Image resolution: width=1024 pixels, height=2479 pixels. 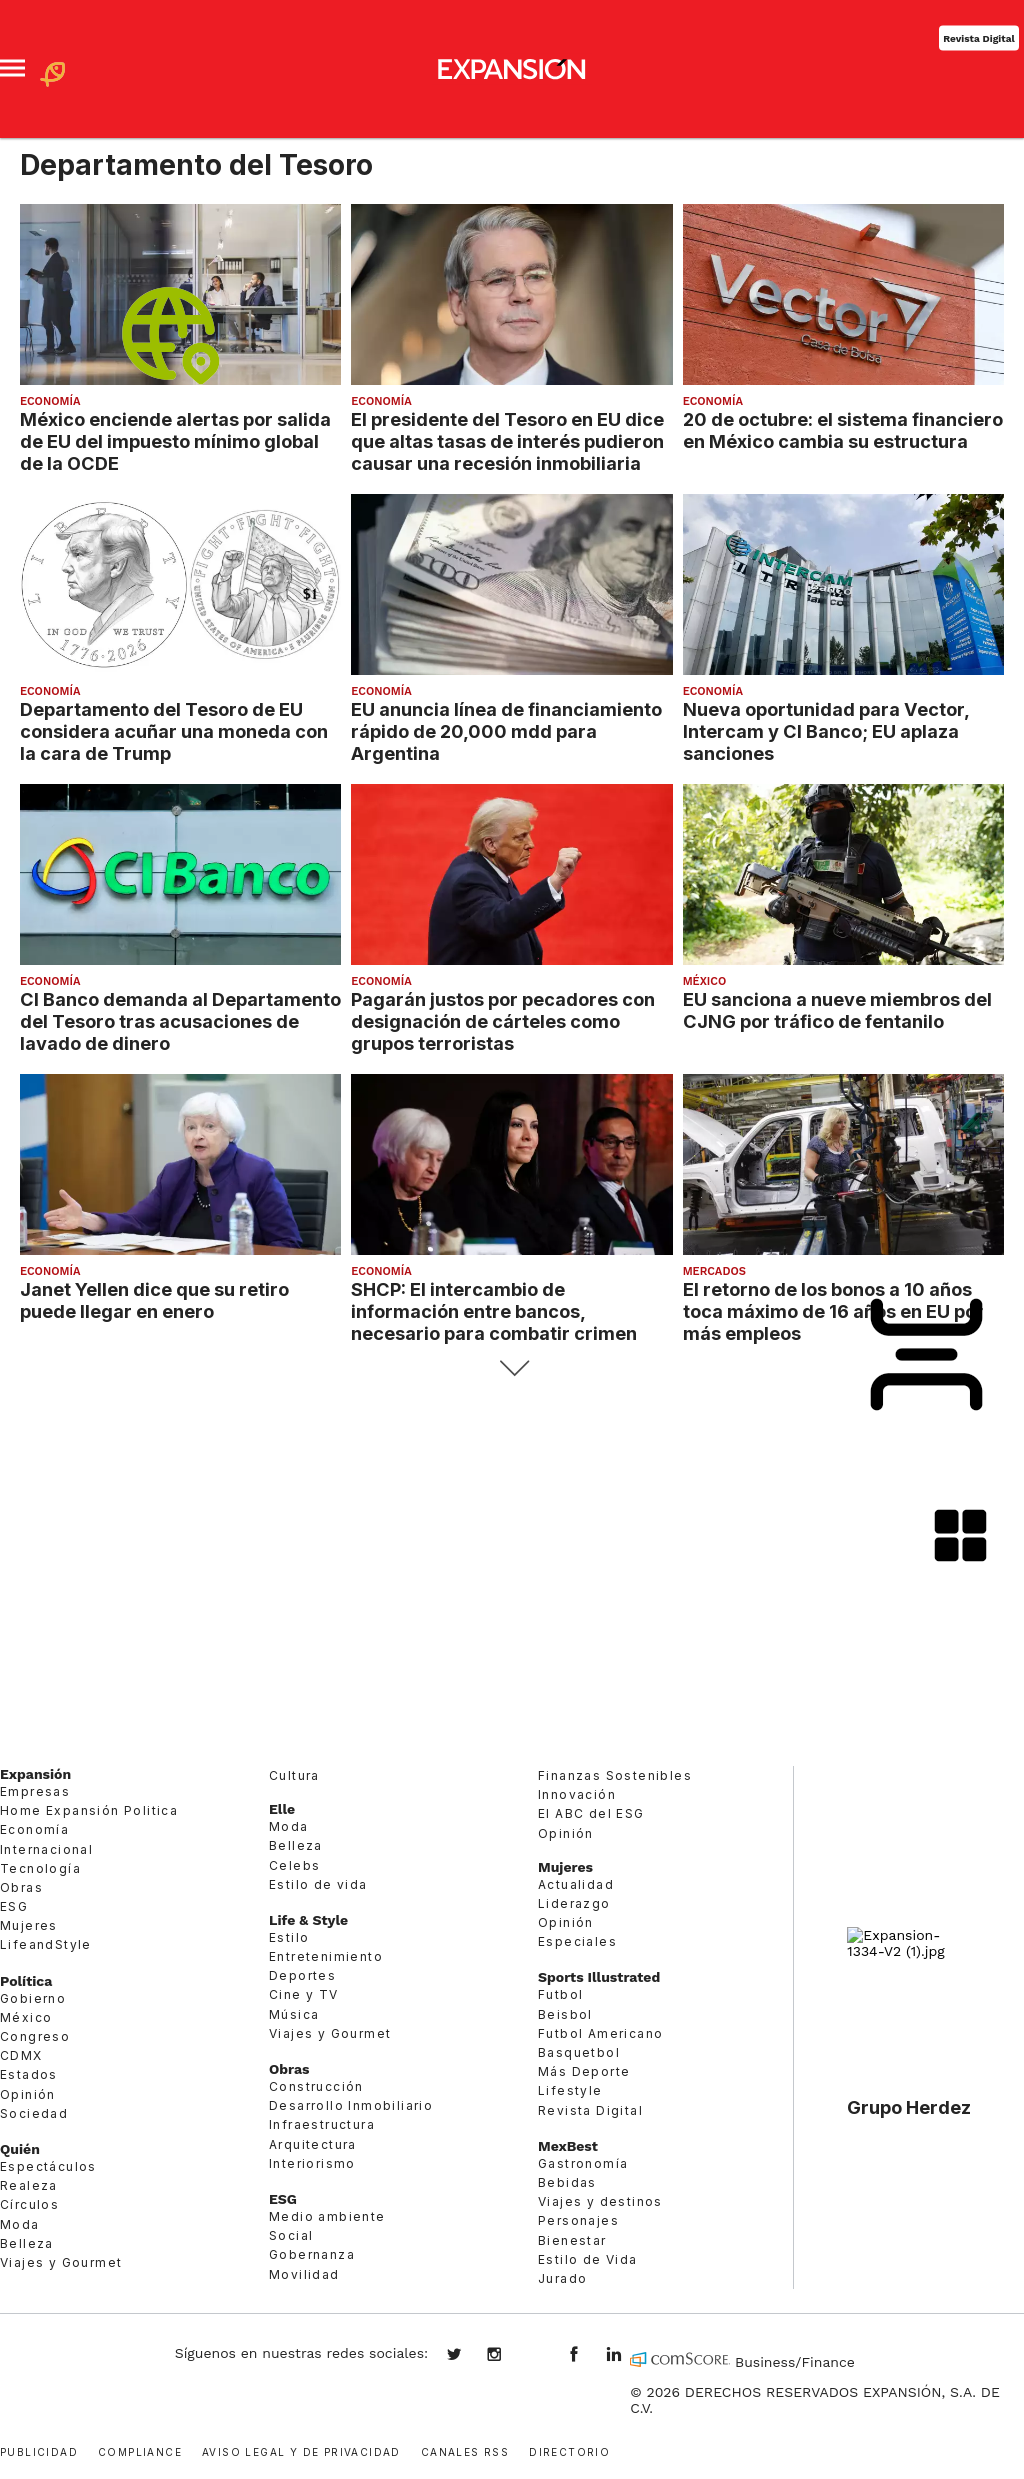 What do you see at coordinates (926, 1354) in the screenshot?
I see `adjust vertical spacing between elements` at bounding box center [926, 1354].